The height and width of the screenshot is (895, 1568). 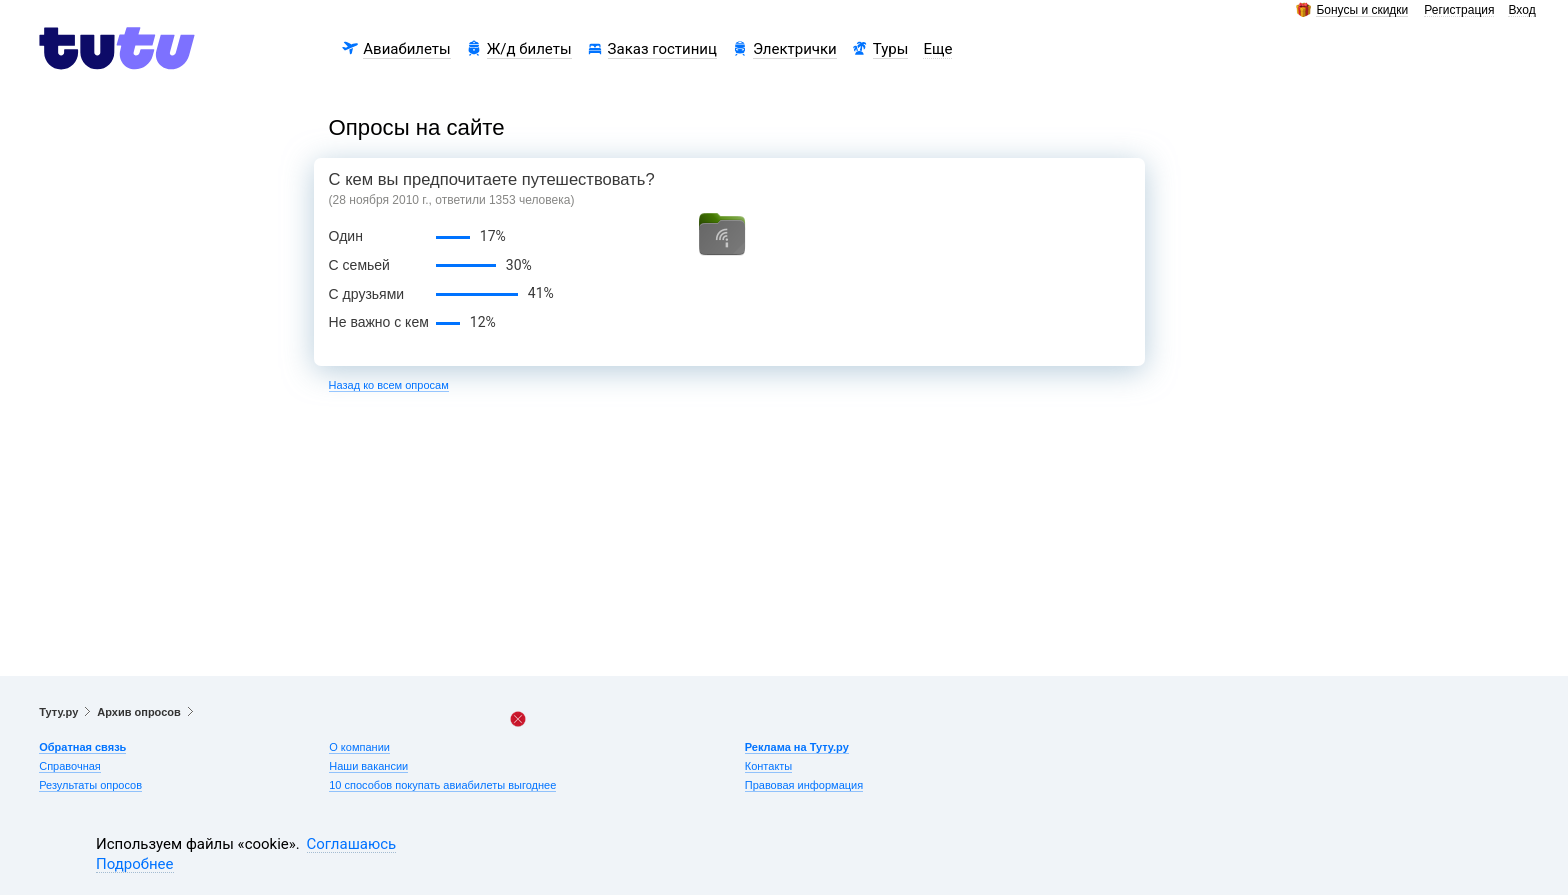 What do you see at coordinates (722, 234) in the screenshot?
I see `open insync cloud sync folder` at bounding box center [722, 234].